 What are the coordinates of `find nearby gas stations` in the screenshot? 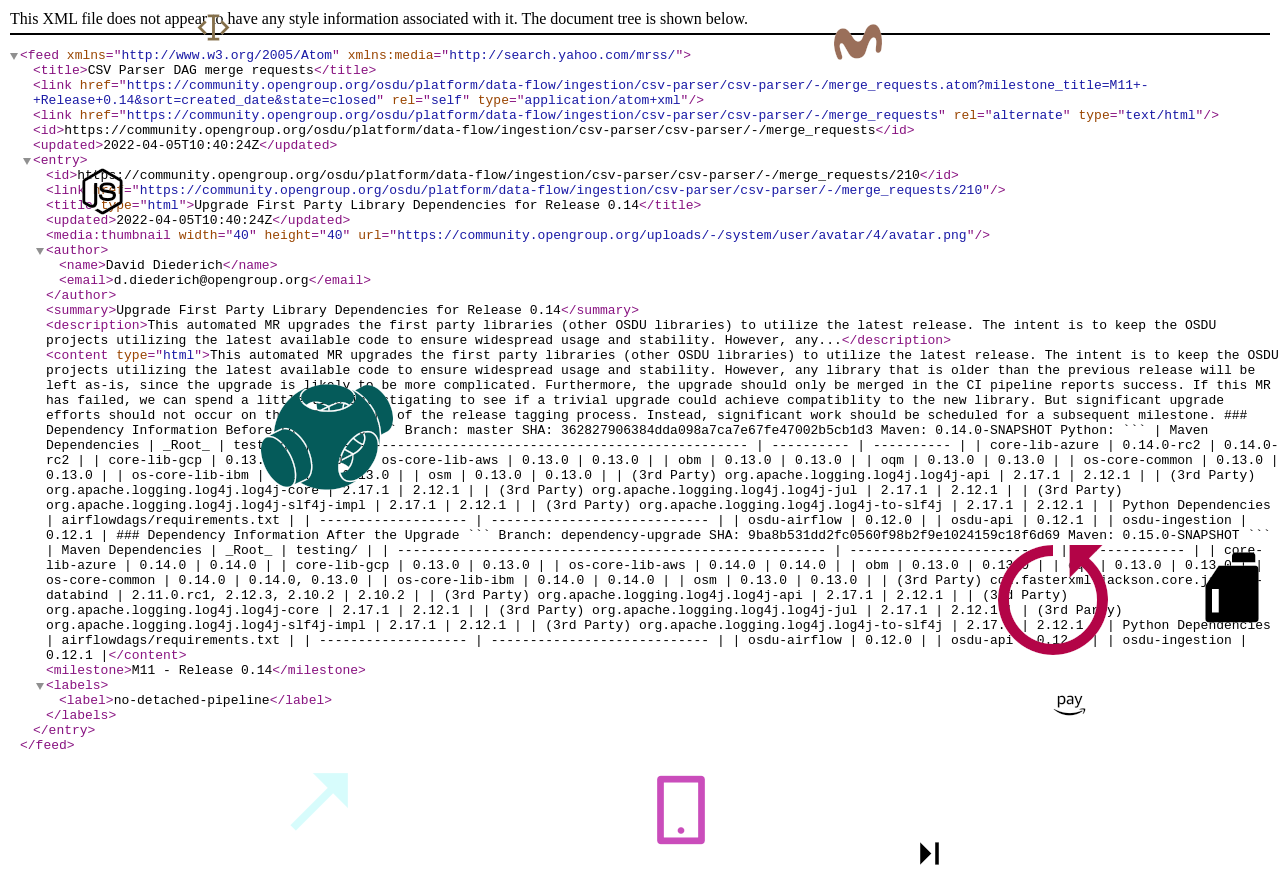 It's located at (1232, 589).